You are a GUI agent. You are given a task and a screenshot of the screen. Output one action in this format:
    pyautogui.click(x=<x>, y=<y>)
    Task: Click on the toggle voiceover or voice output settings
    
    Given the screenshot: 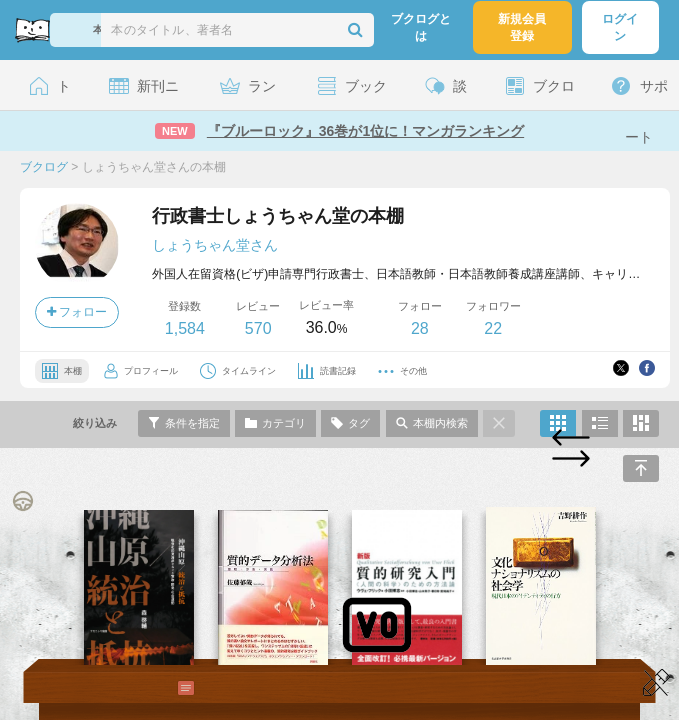 What is the action you would take?
    pyautogui.click(x=377, y=625)
    